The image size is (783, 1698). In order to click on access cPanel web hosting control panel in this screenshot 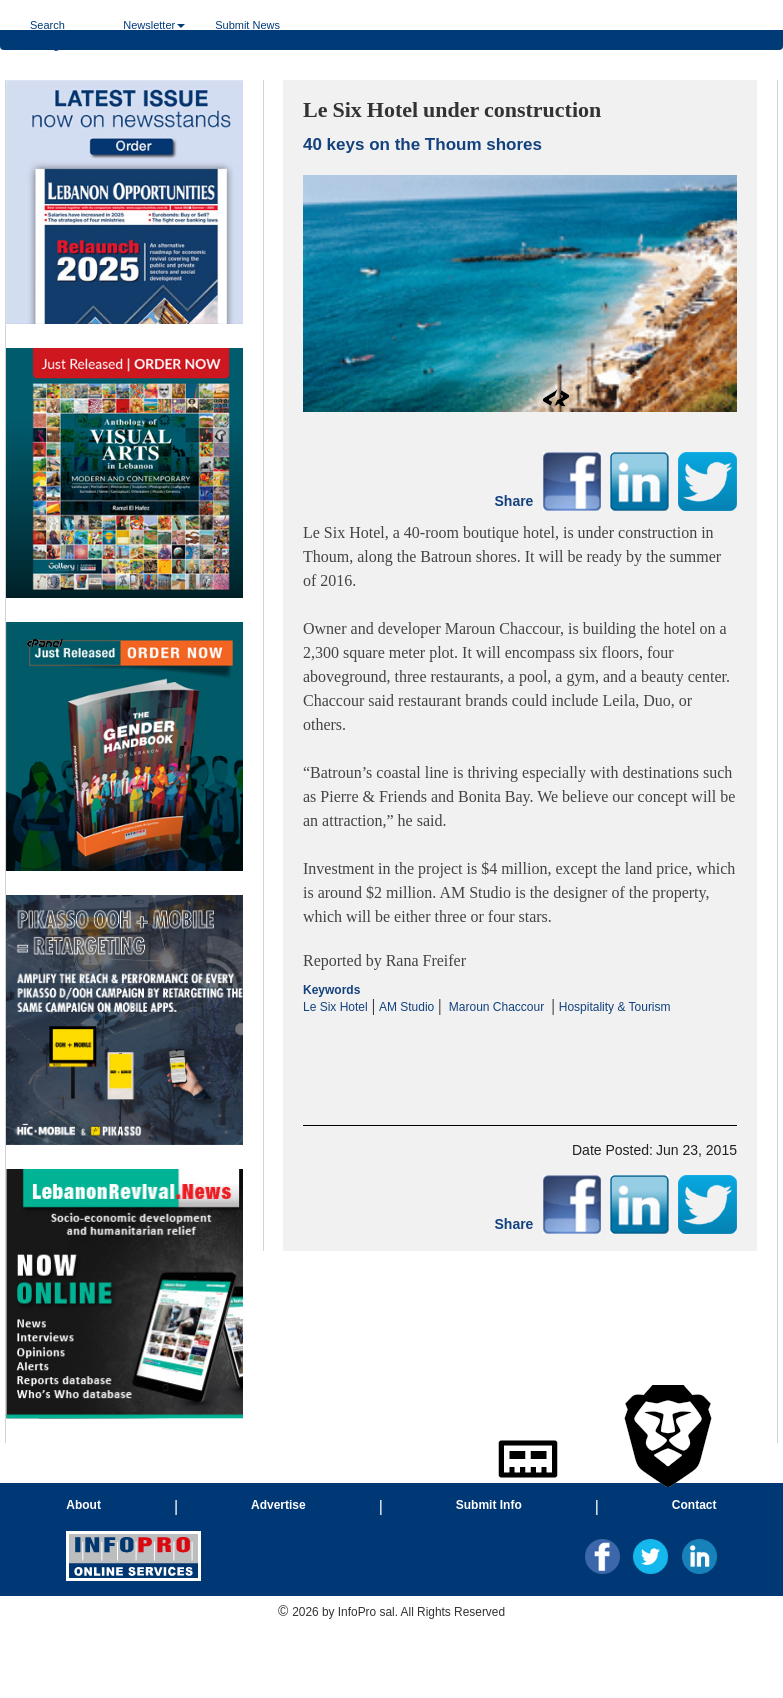, I will do `click(45, 643)`.